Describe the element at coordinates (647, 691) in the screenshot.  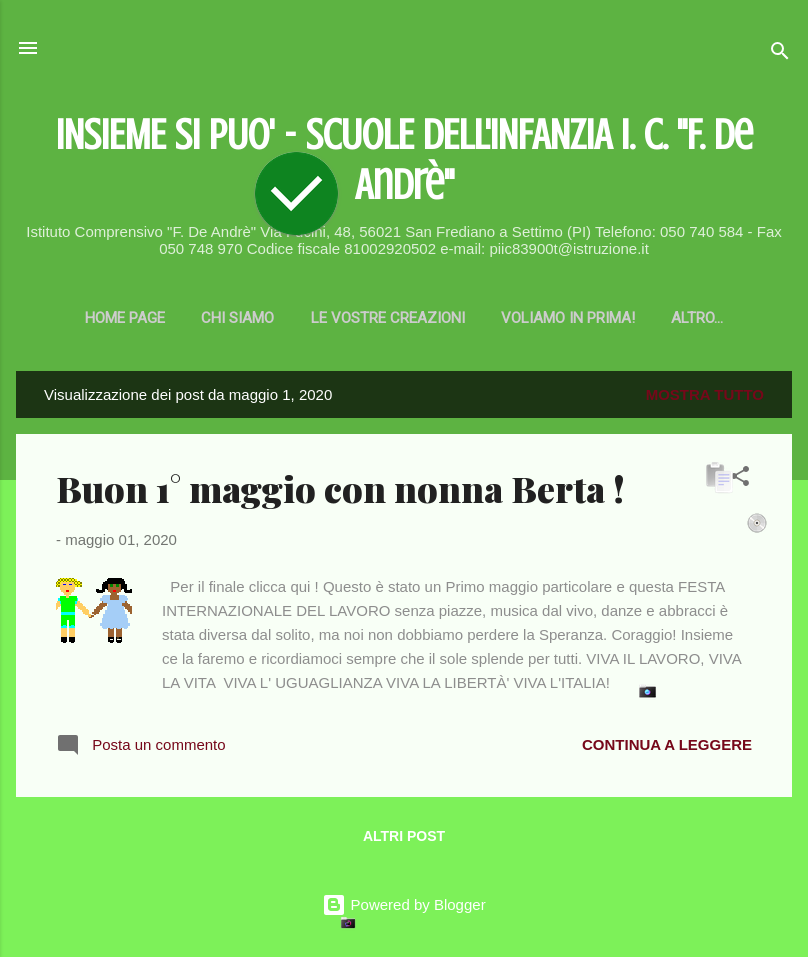
I see `open jetbrains fleet project folder` at that location.